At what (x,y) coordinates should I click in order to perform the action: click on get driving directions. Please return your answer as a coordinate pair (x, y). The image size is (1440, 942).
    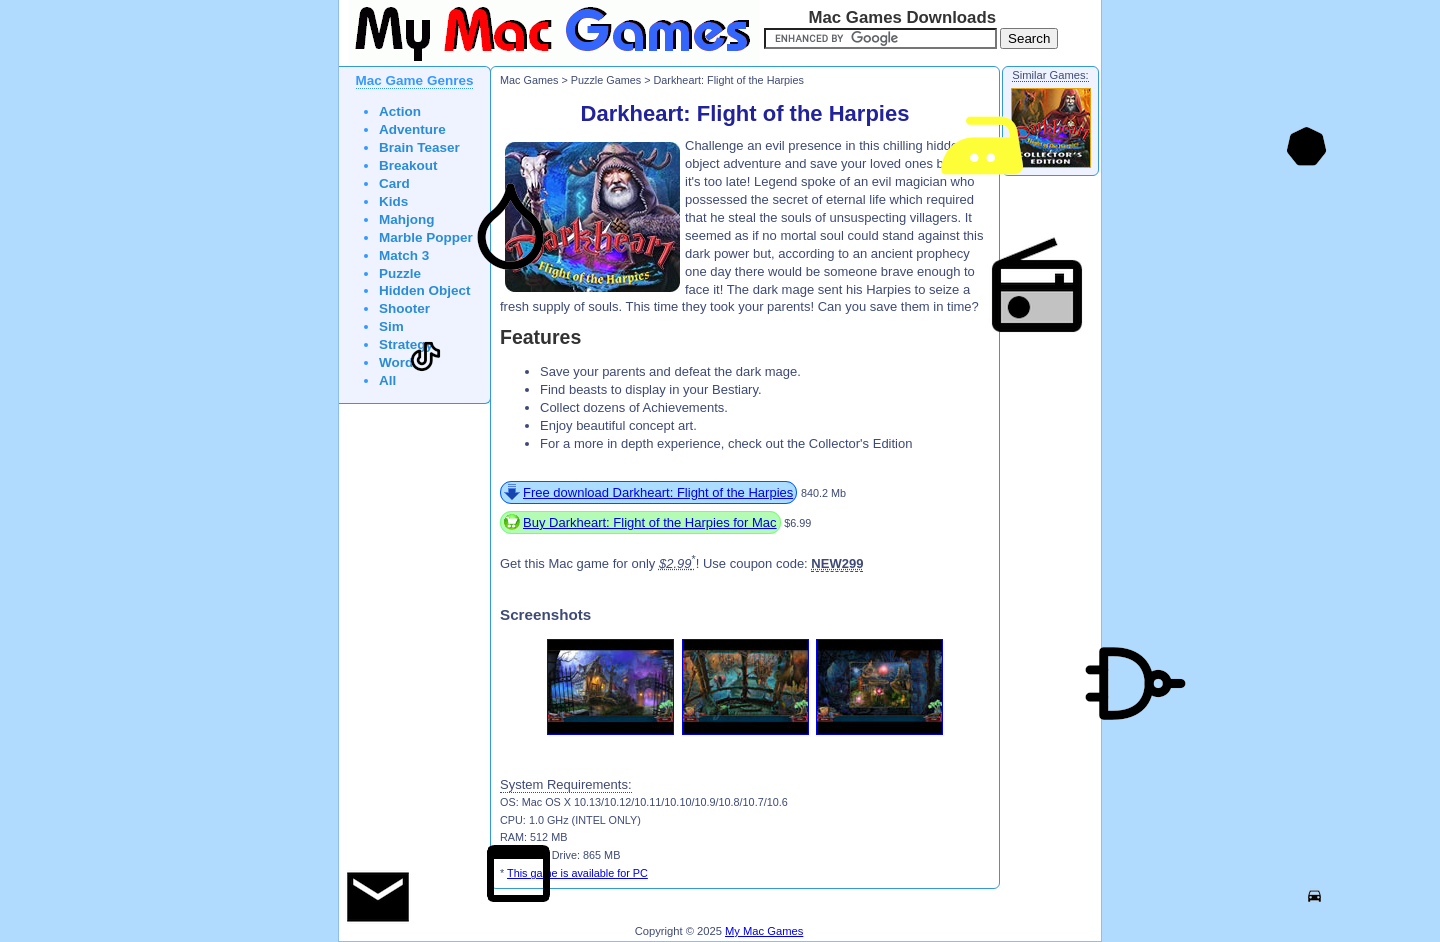
    Looking at the image, I should click on (1314, 895).